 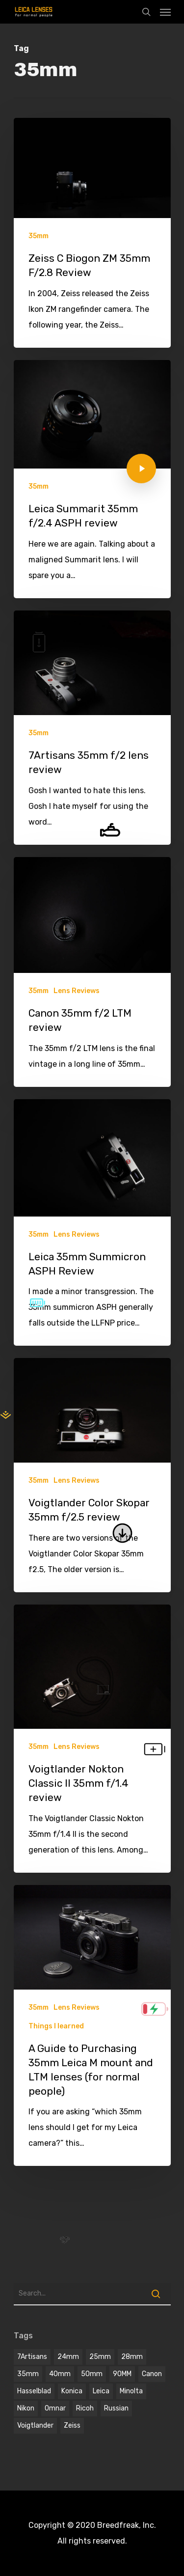 I want to click on navigate to underwater or submarine-related content, so click(x=109, y=831).